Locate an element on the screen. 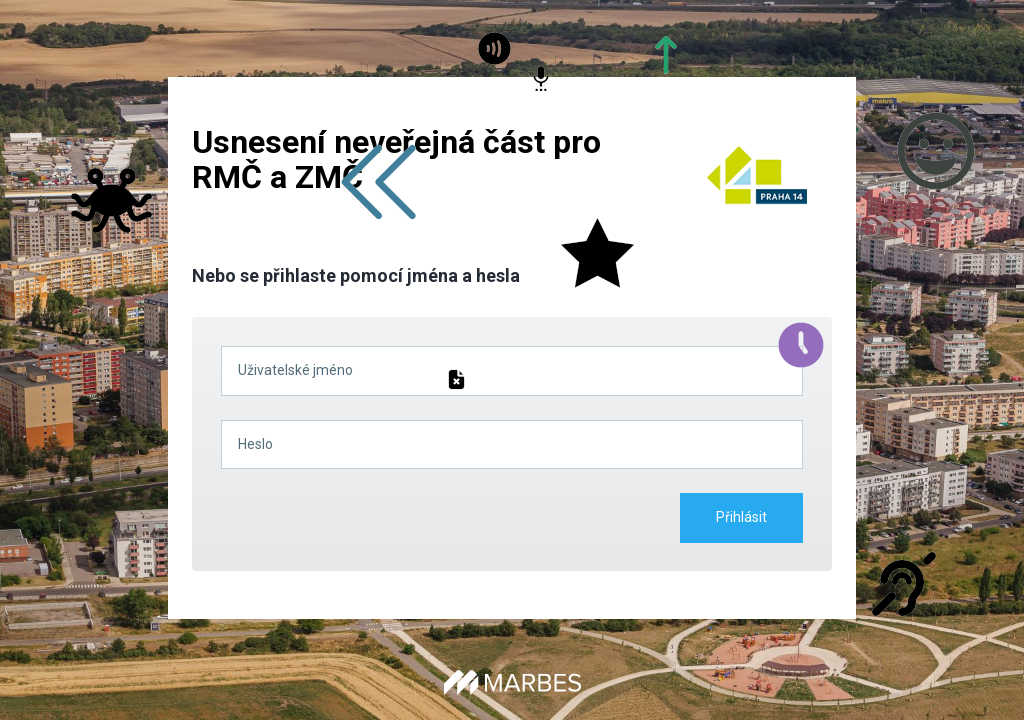  represents the flying spaghetti monster or pastafarianism is located at coordinates (111, 200).